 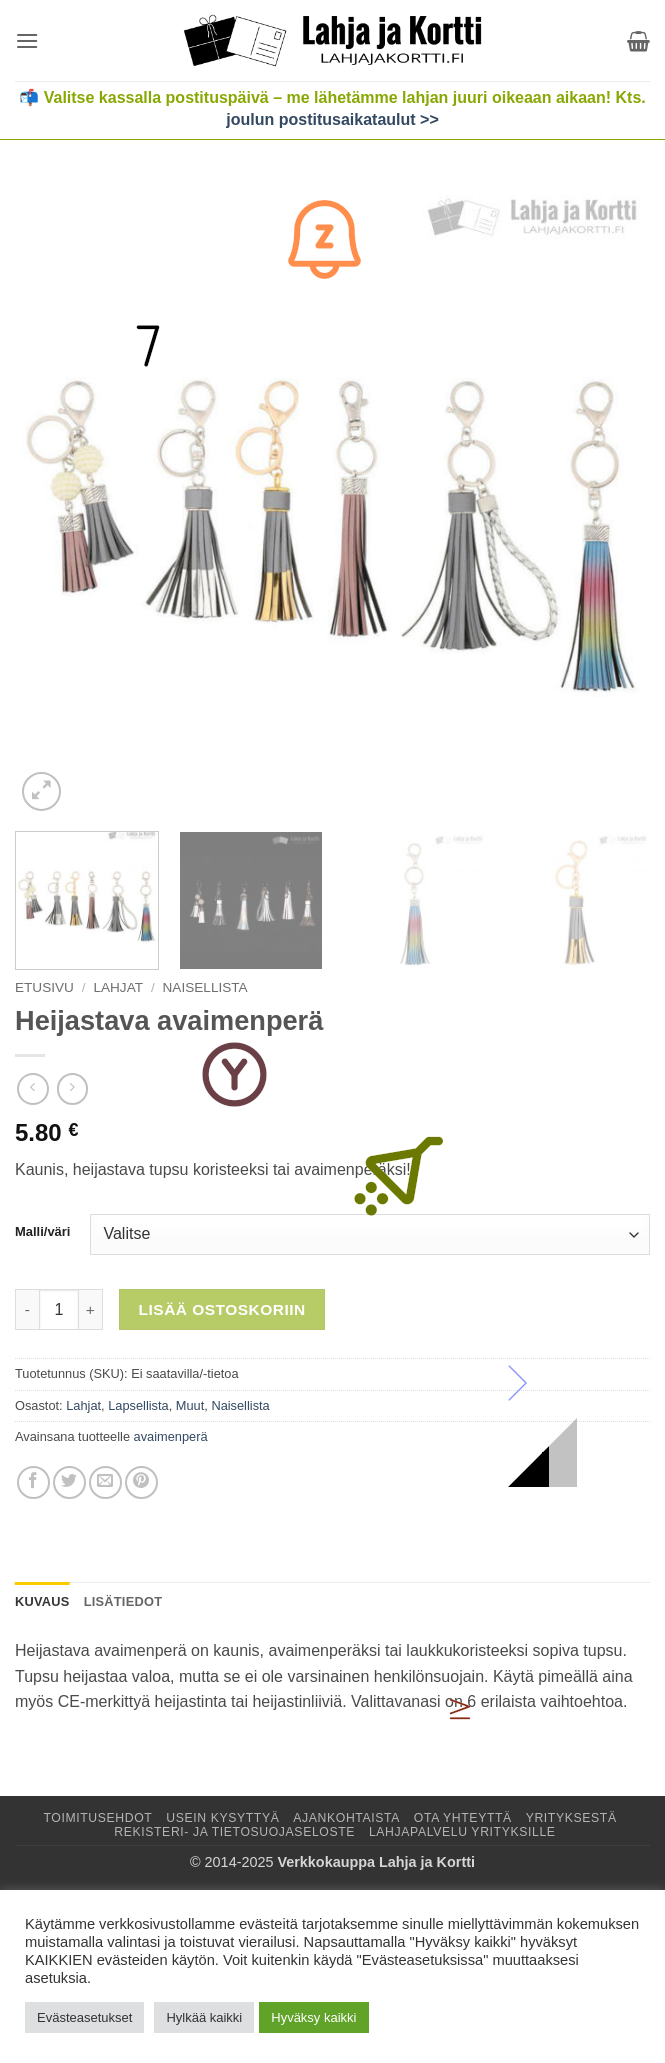 What do you see at coordinates (324, 239) in the screenshot?
I see `mute notifications or enable sleep mode` at bounding box center [324, 239].